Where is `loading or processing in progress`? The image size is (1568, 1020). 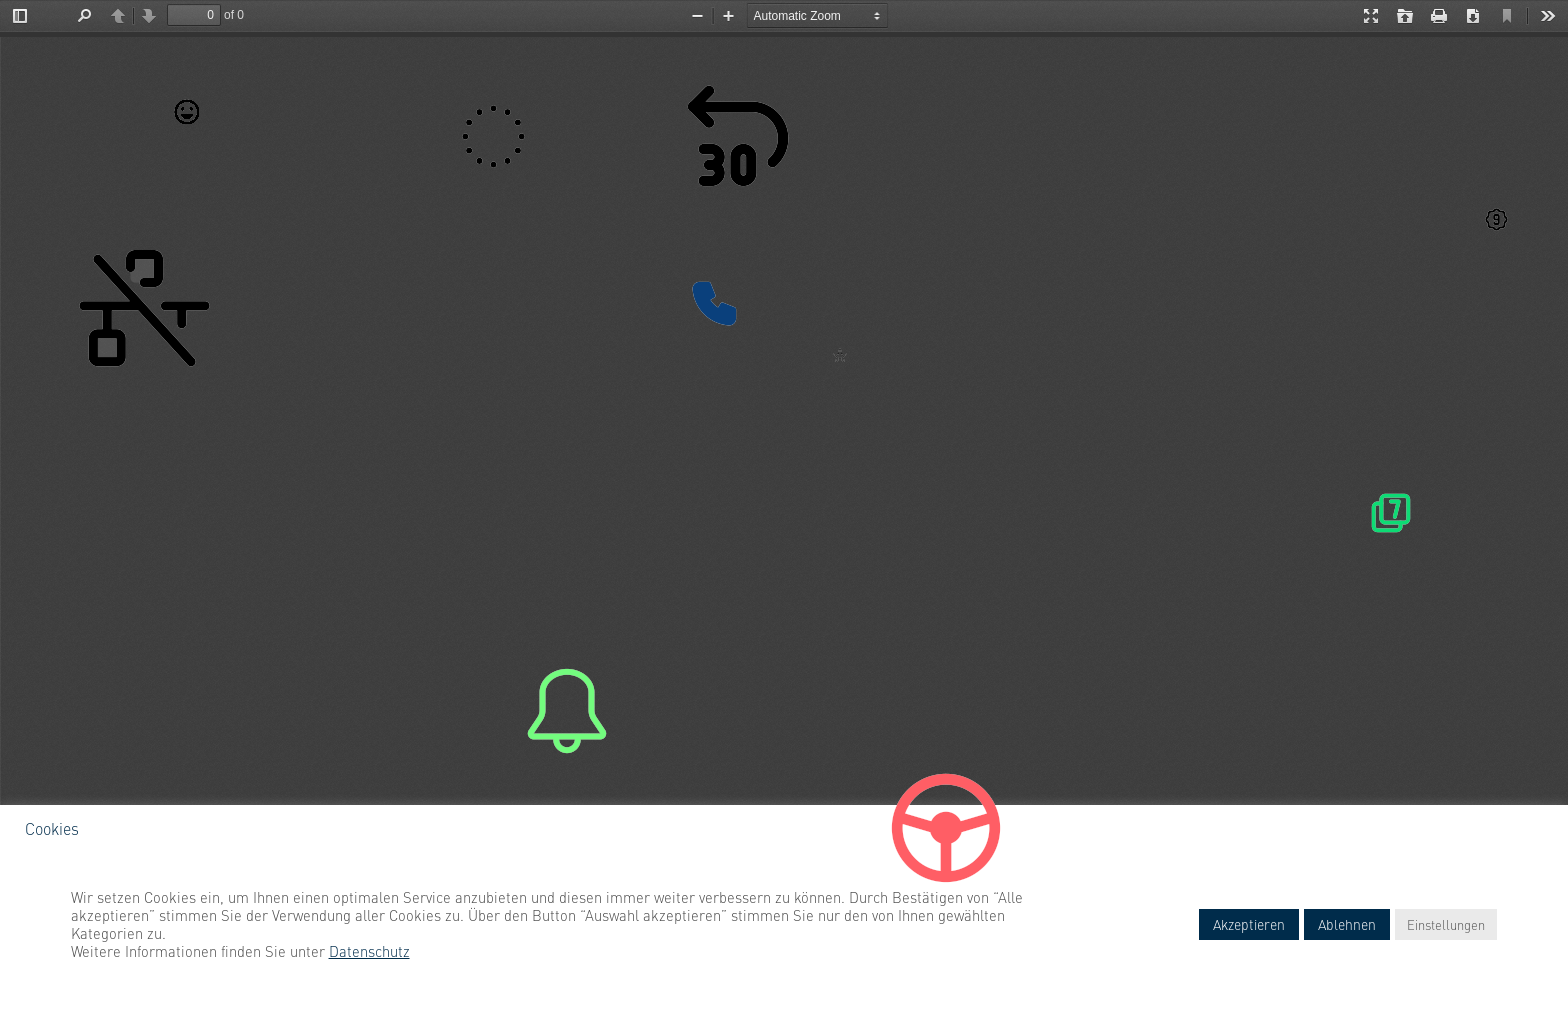 loading or processing in progress is located at coordinates (493, 136).